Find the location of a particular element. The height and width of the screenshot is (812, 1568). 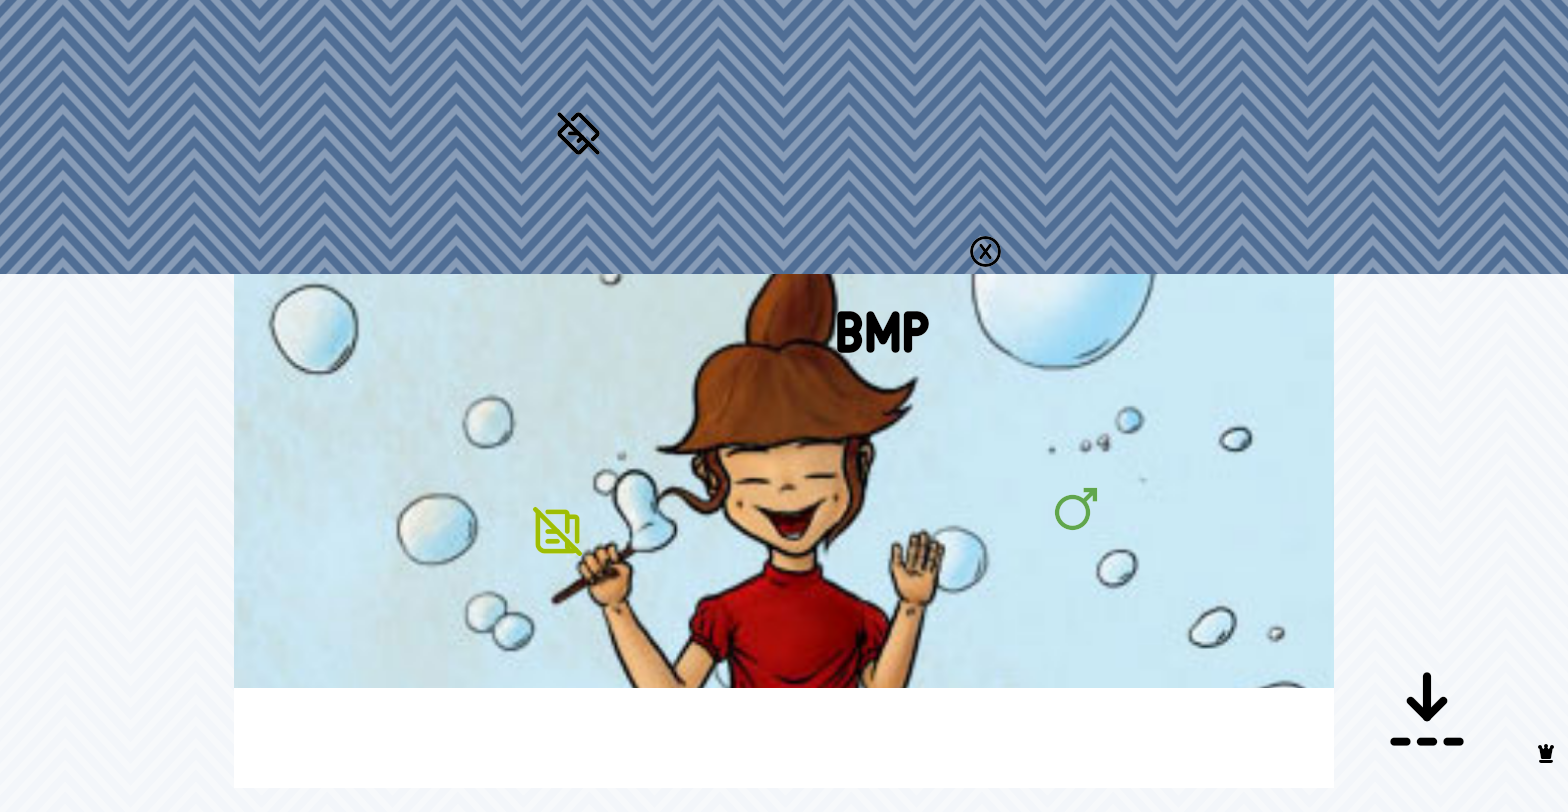

navigation or directions unavailable is located at coordinates (578, 133).